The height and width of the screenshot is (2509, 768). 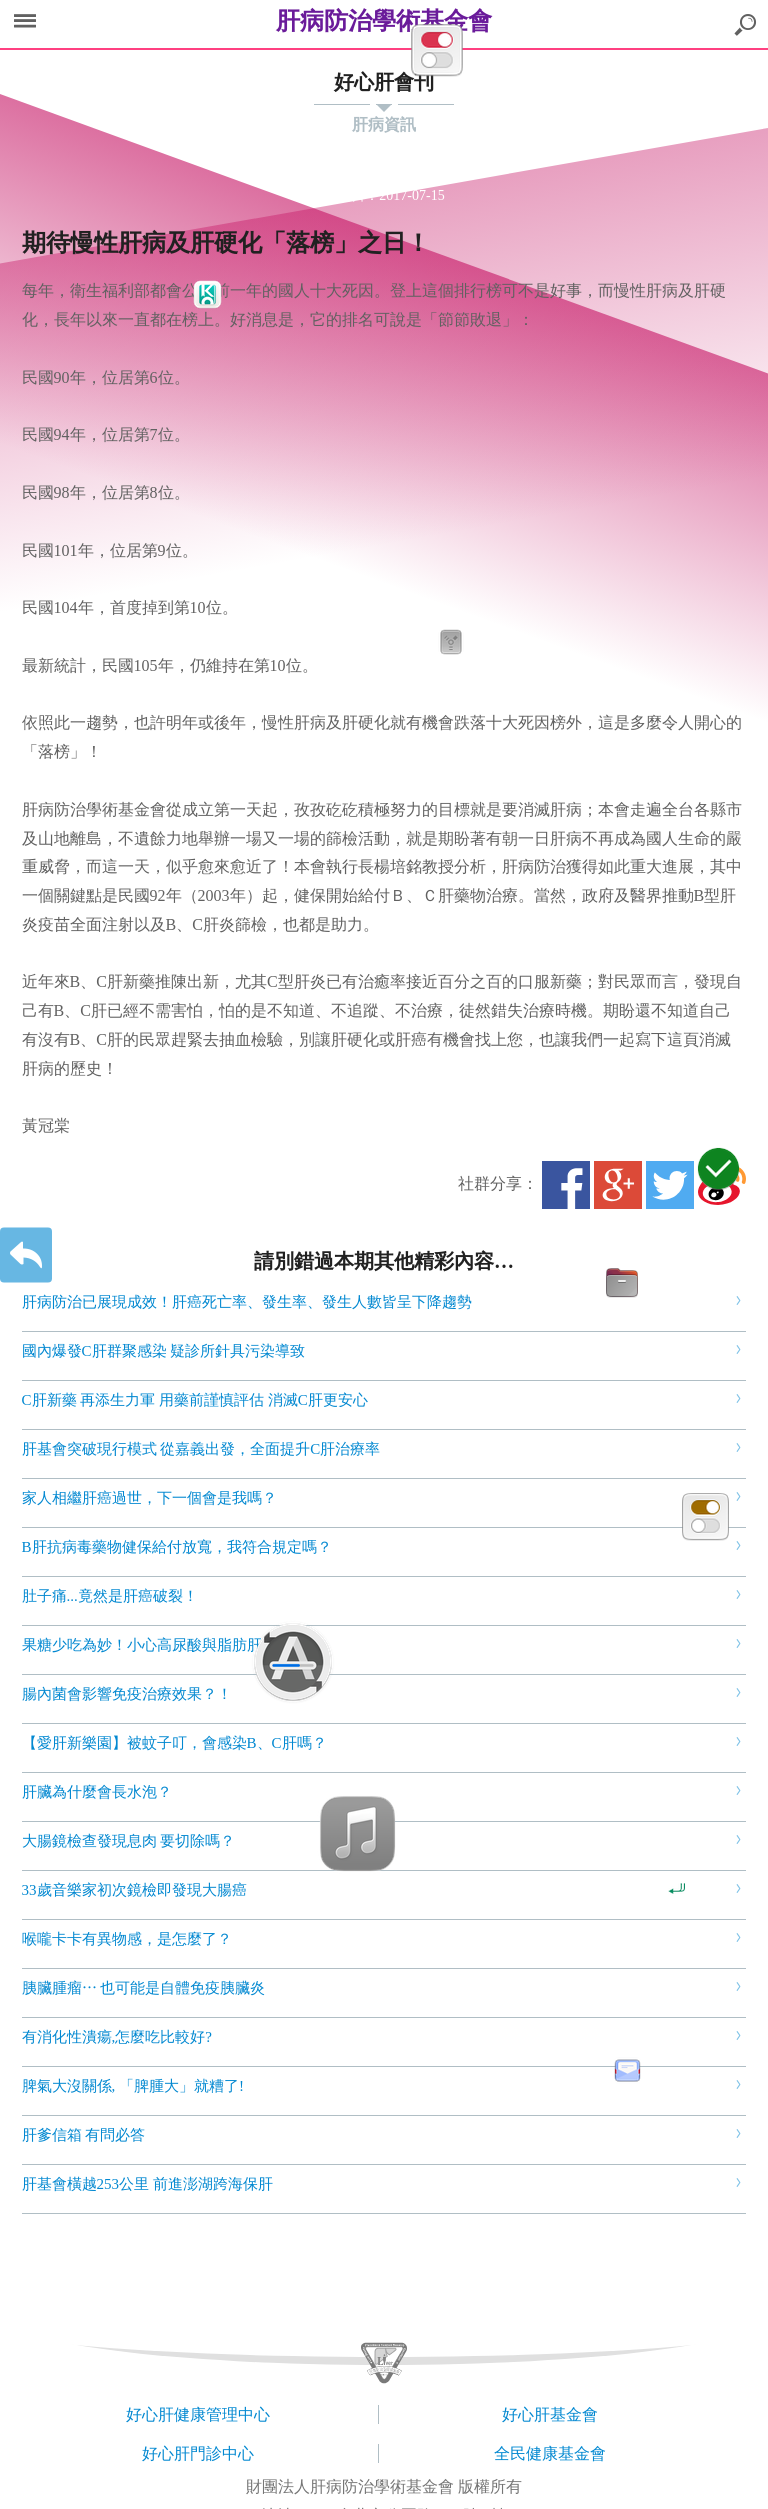 I want to click on open evolution email client, so click(x=627, y=2070).